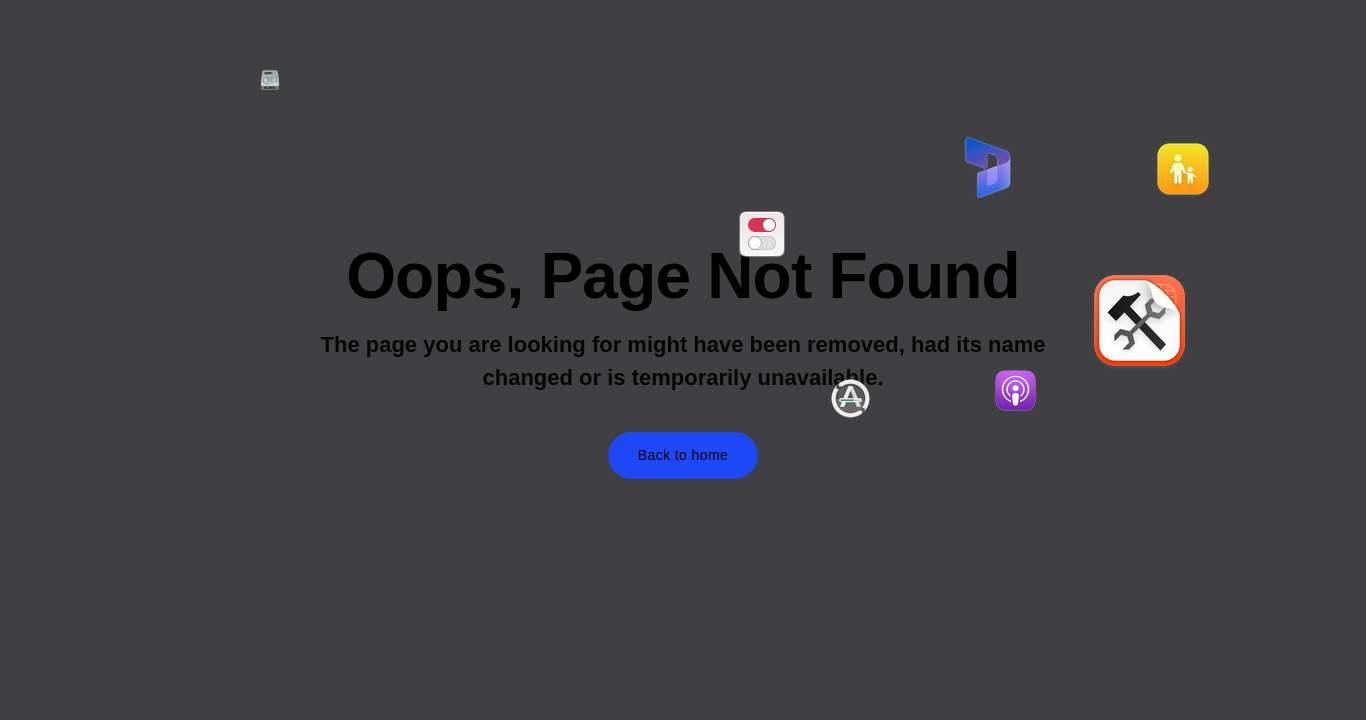 The image size is (1366, 720). I want to click on open the software updater application, so click(850, 398).